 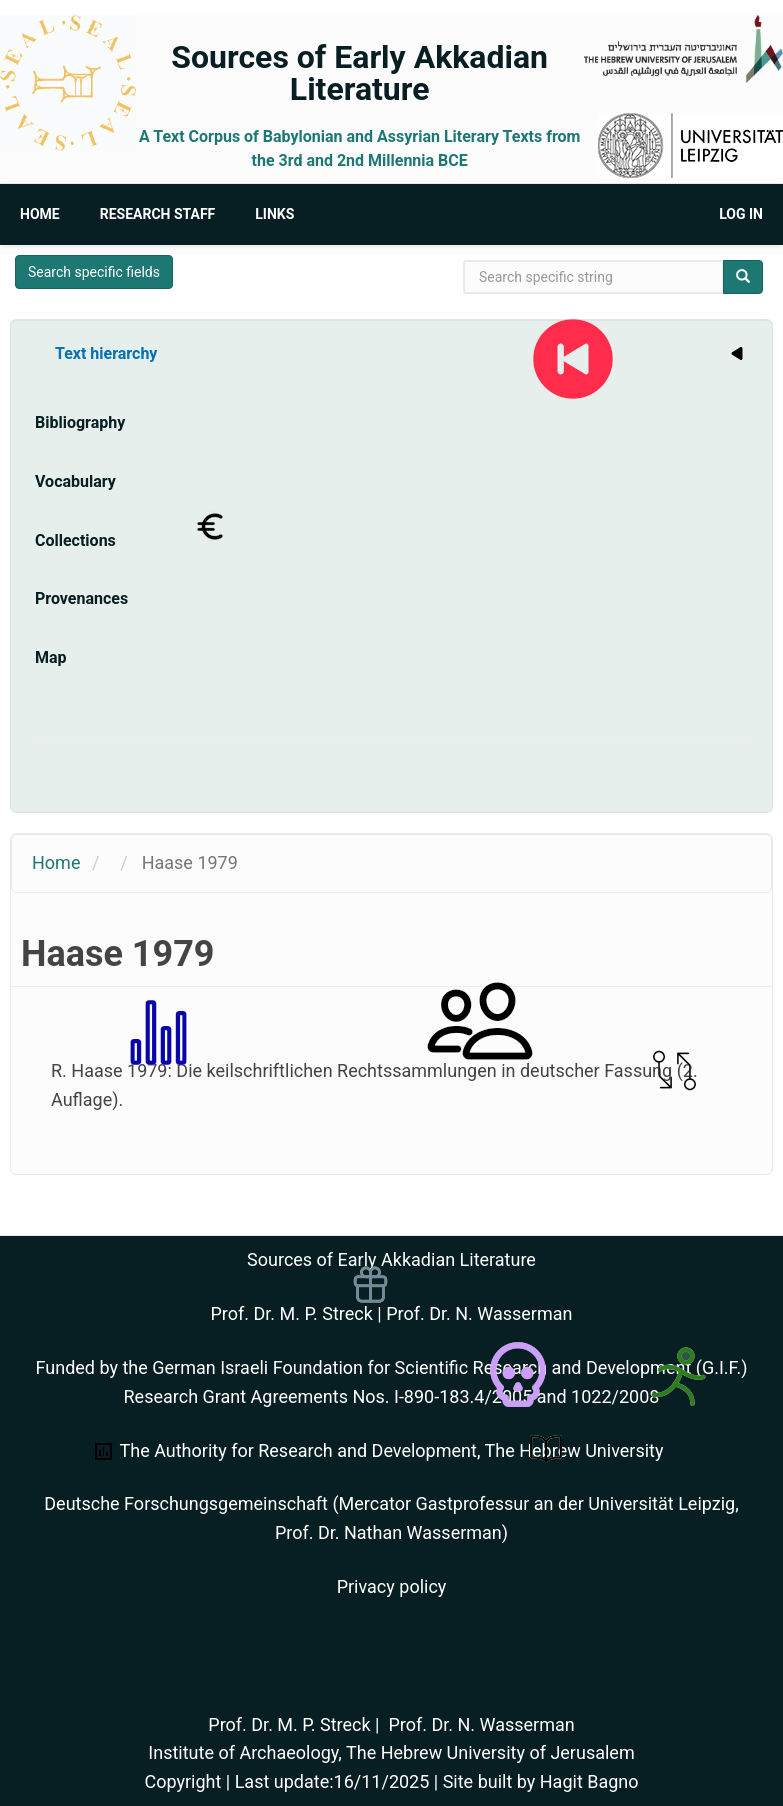 I want to click on start a running or fitness activity, so click(x=679, y=1375).